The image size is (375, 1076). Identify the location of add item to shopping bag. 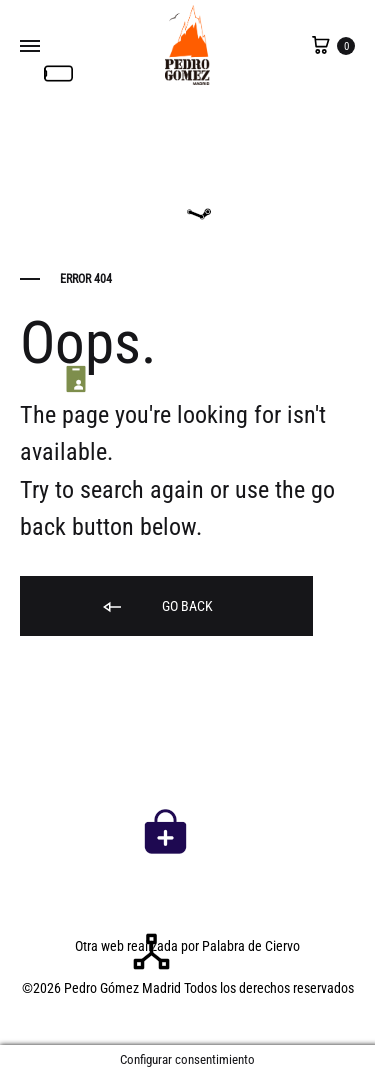
(165, 831).